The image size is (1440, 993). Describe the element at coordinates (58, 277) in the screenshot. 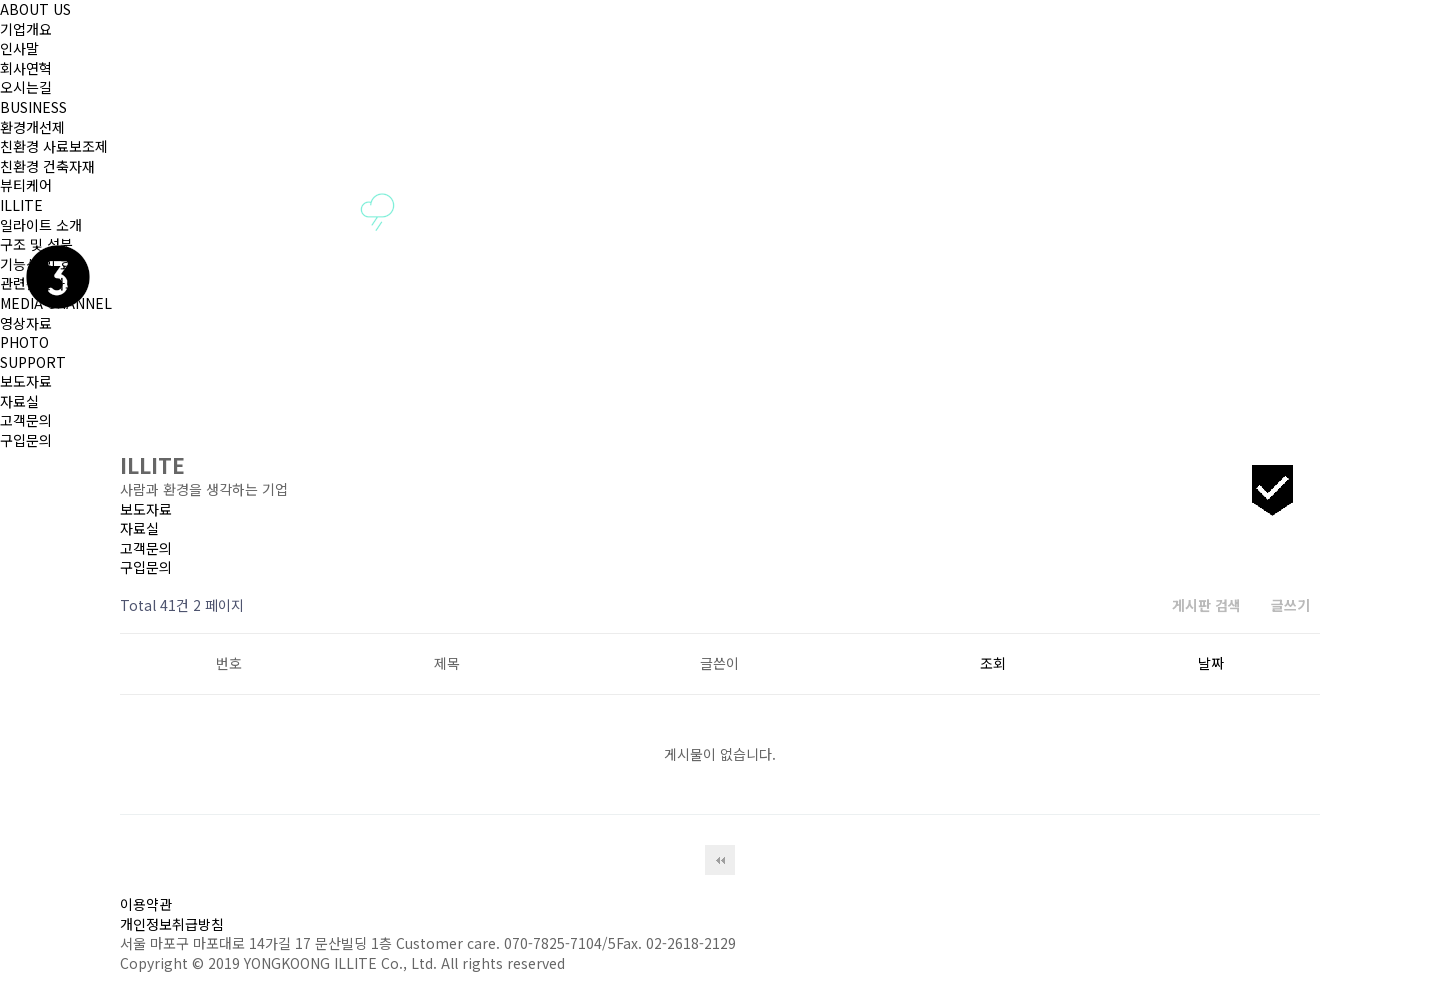

I see `indicates step three in a multi-step process` at that location.